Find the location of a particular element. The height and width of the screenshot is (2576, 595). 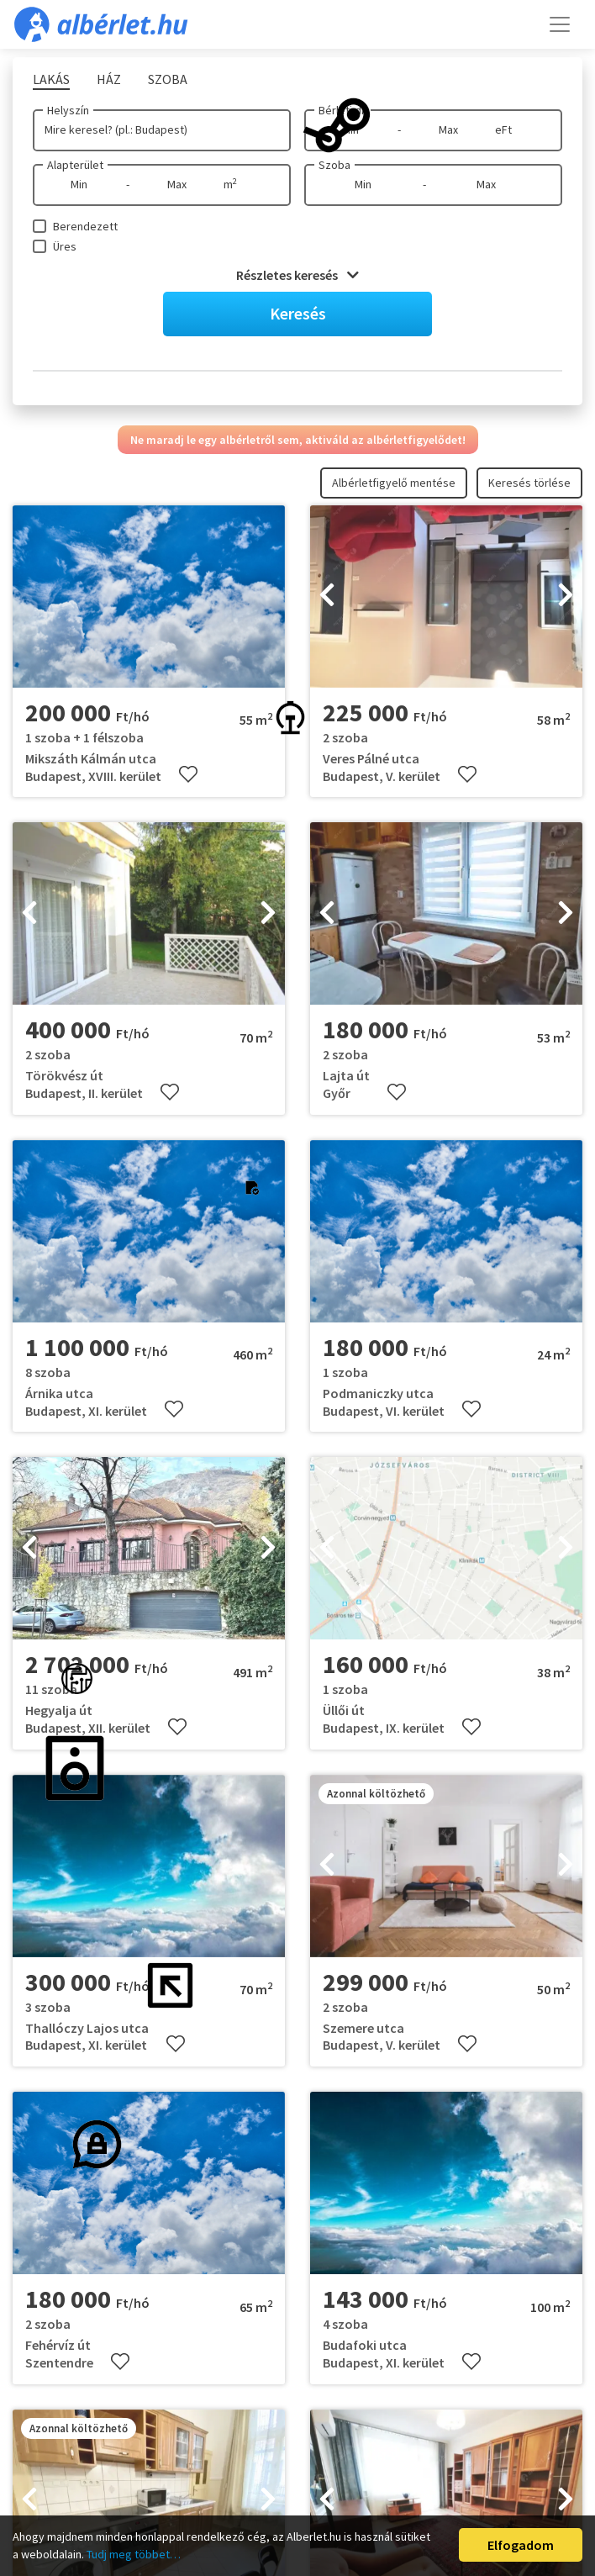

adjust speaker or audio output settings is located at coordinates (75, 1768).